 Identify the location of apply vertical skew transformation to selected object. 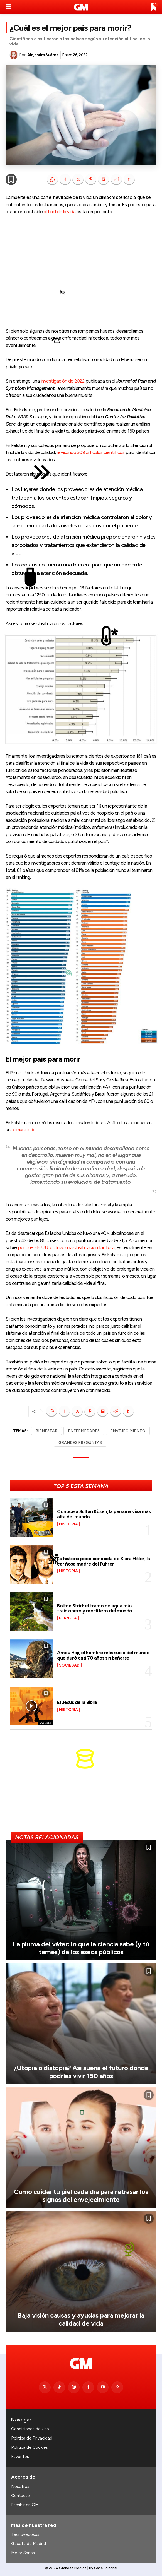
(57, 341).